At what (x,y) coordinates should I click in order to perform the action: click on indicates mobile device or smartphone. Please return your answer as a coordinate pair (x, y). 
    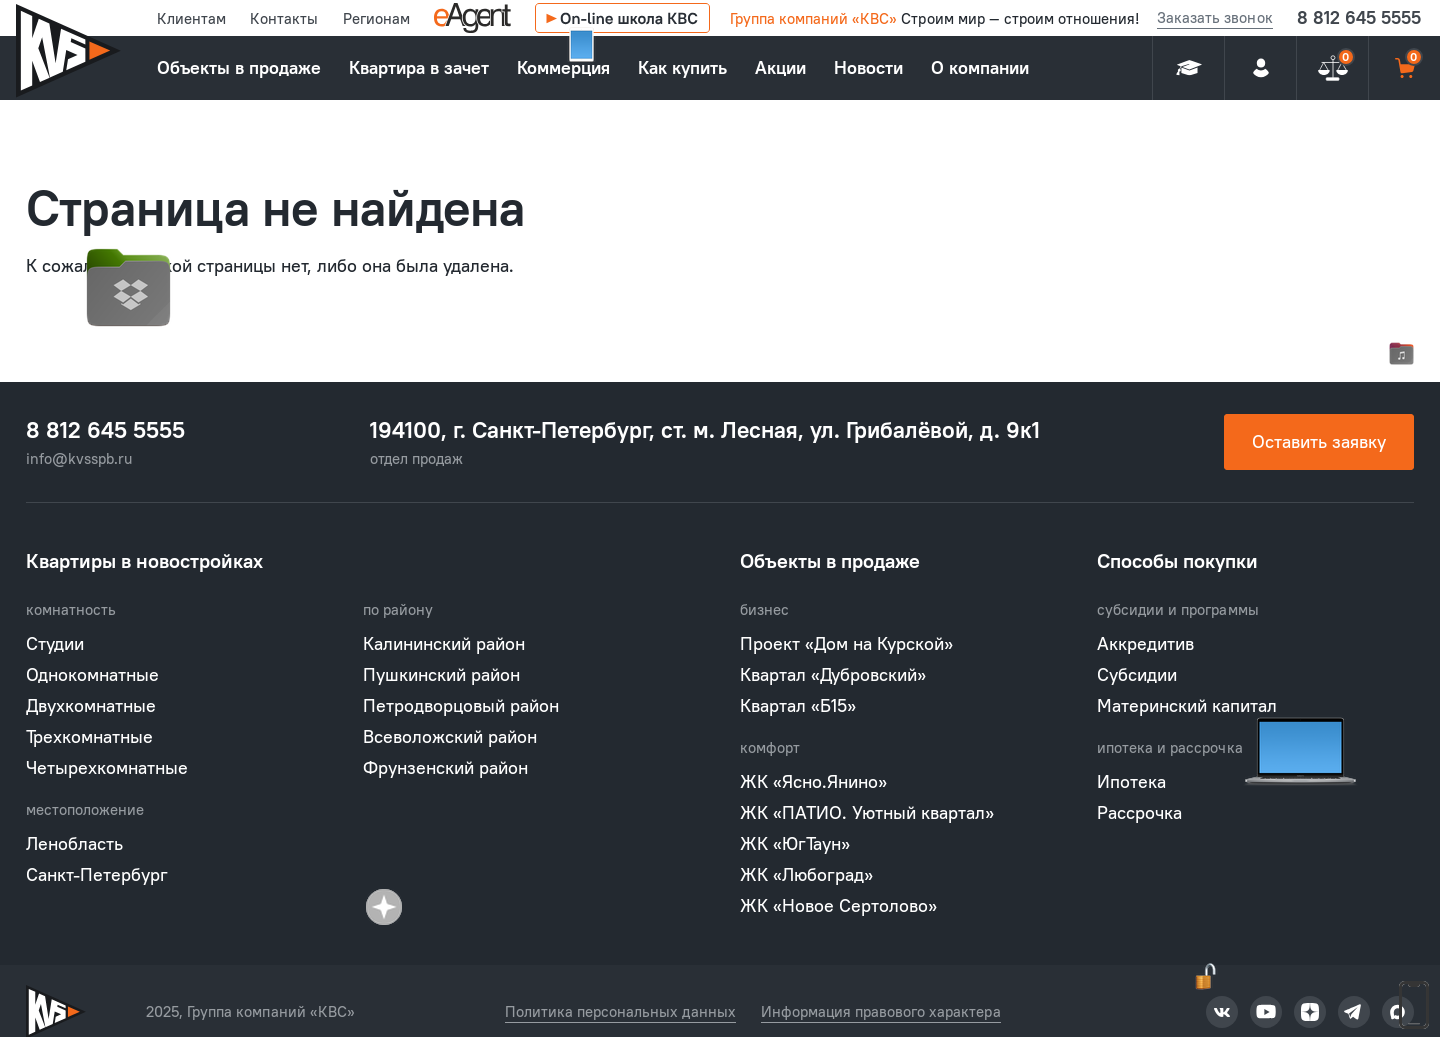
    Looking at the image, I should click on (1414, 1005).